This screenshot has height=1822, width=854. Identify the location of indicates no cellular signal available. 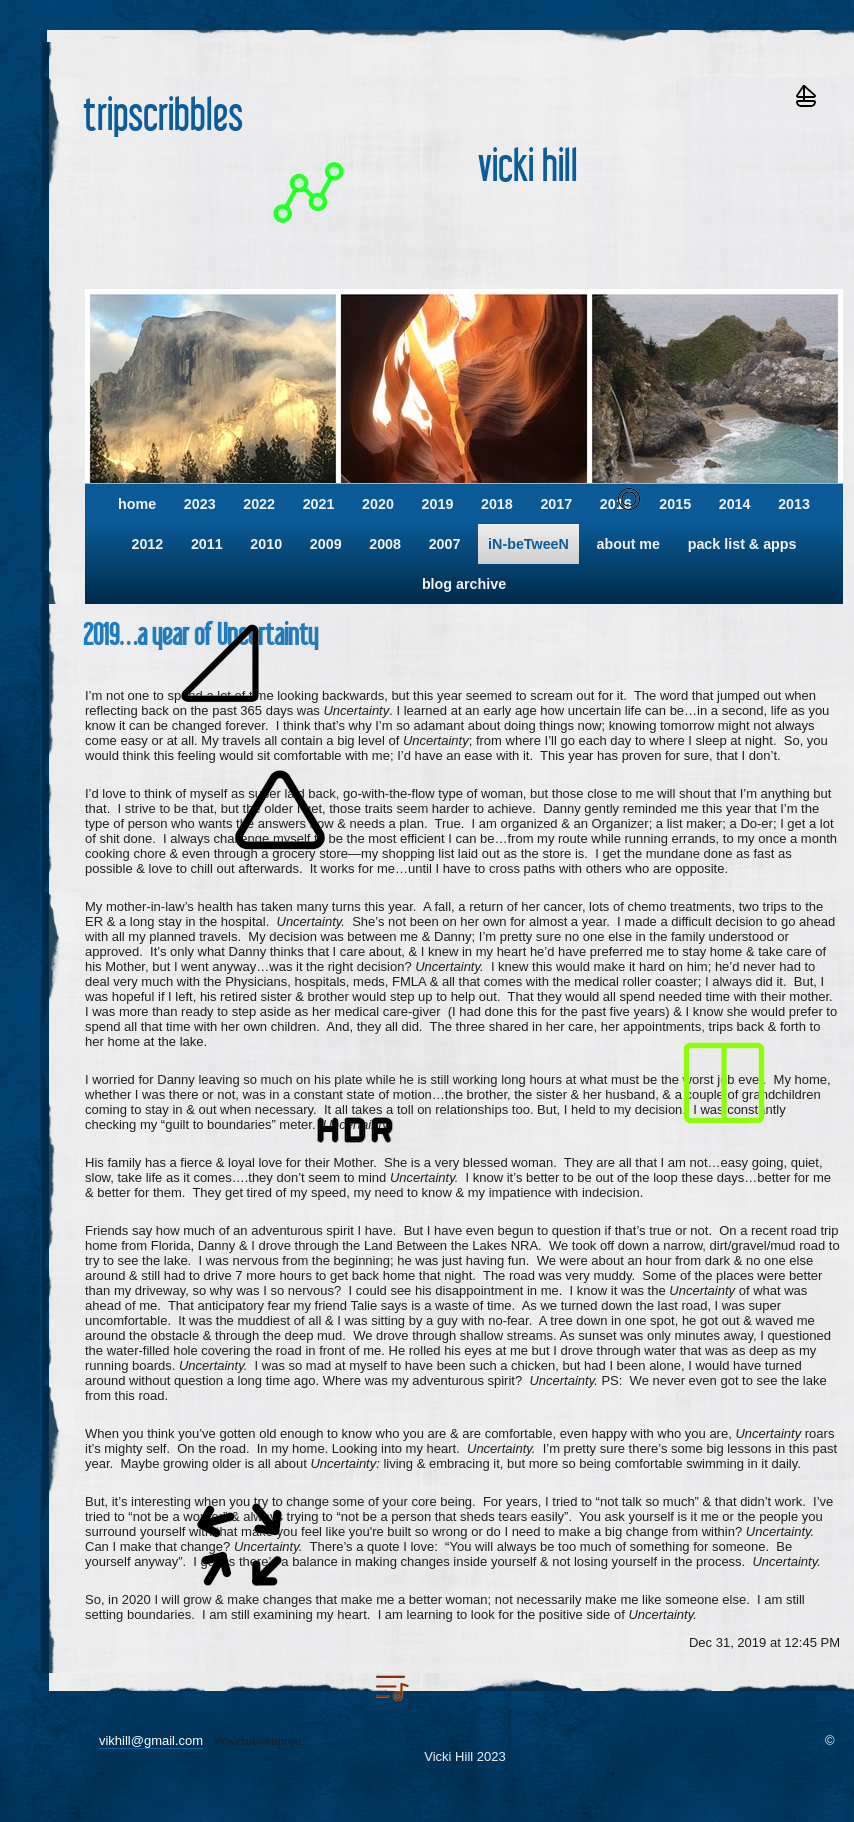
(226, 666).